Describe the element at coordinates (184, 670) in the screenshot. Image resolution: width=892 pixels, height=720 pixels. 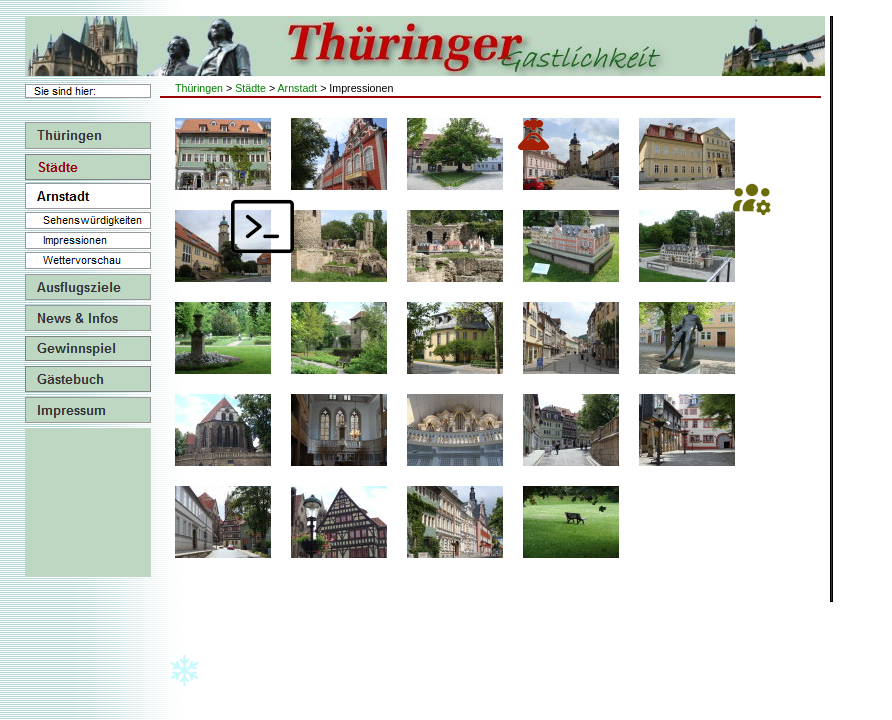
I see `indicates cold or freezing temperature setting` at that location.